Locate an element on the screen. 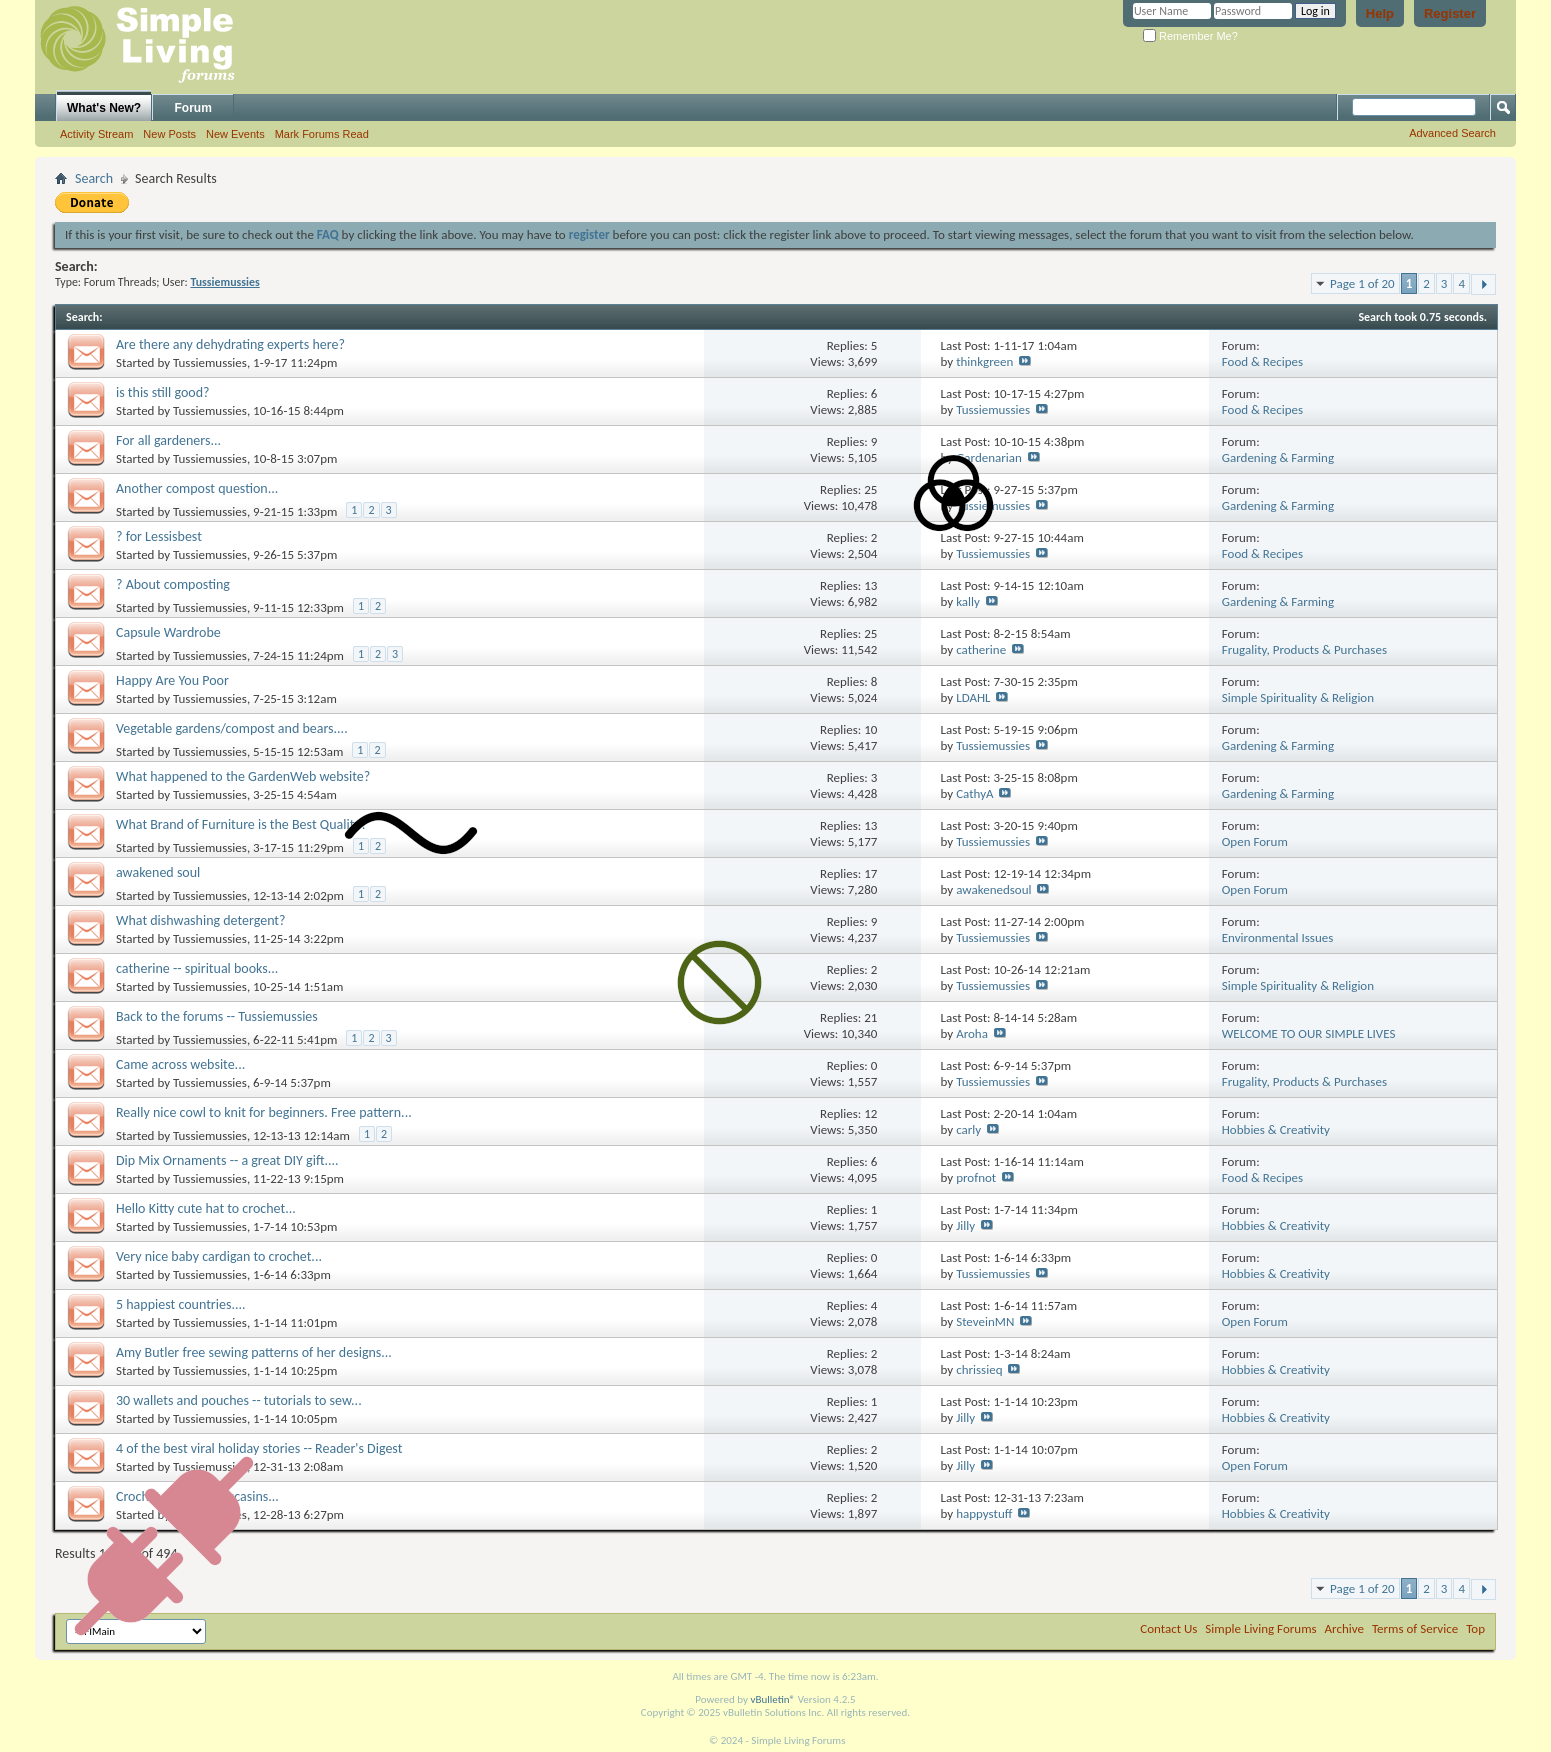  shows overlapping or intersecting data sets is located at coordinates (953, 494).